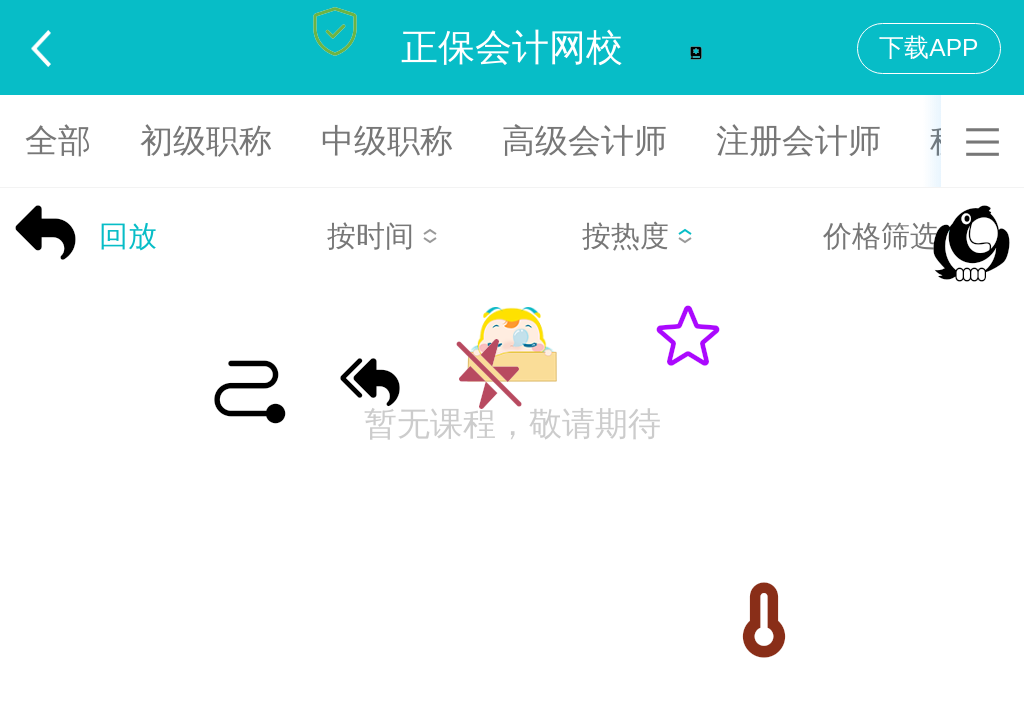 The height and width of the screenshot is (720, 1024). Describe the element at coordinates (696, 53) in the screenshot. I see `access Jewish religious texts` at that location.